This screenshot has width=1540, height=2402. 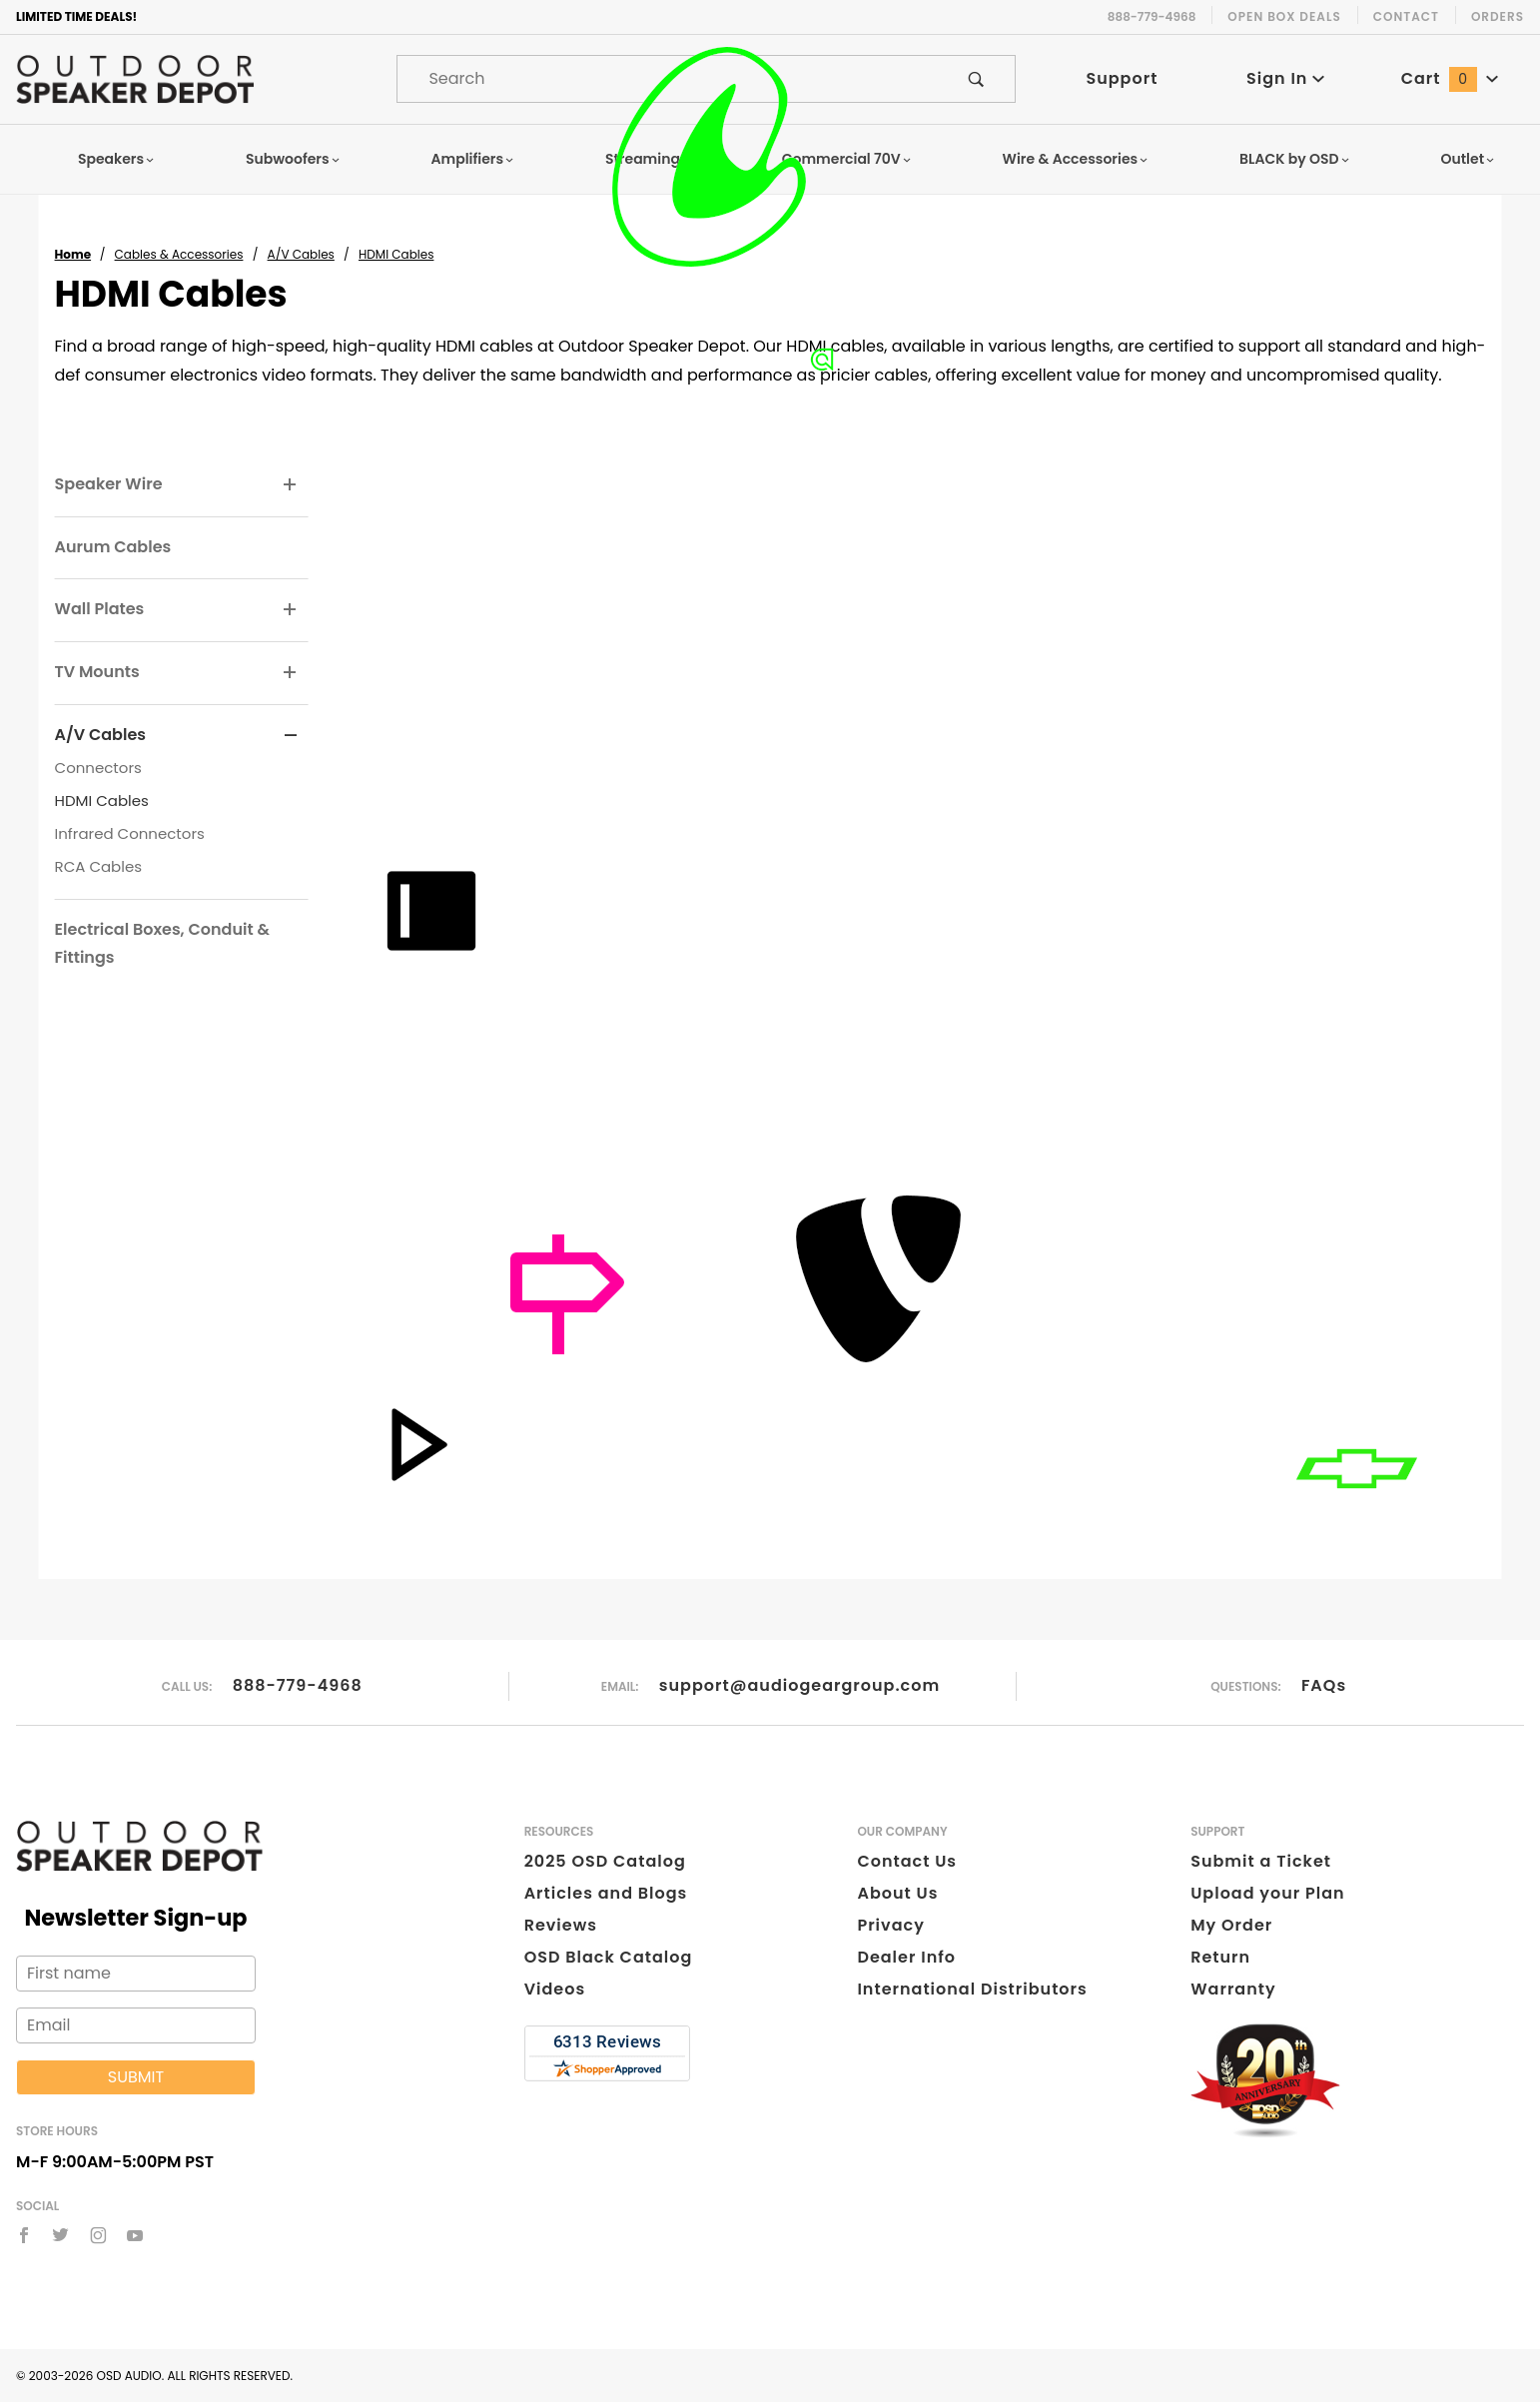 What do you see at coordinates (878, 1278) in the screenshot?
I see `TYPO3 content management system logo` at bounding box center [878, 1278].